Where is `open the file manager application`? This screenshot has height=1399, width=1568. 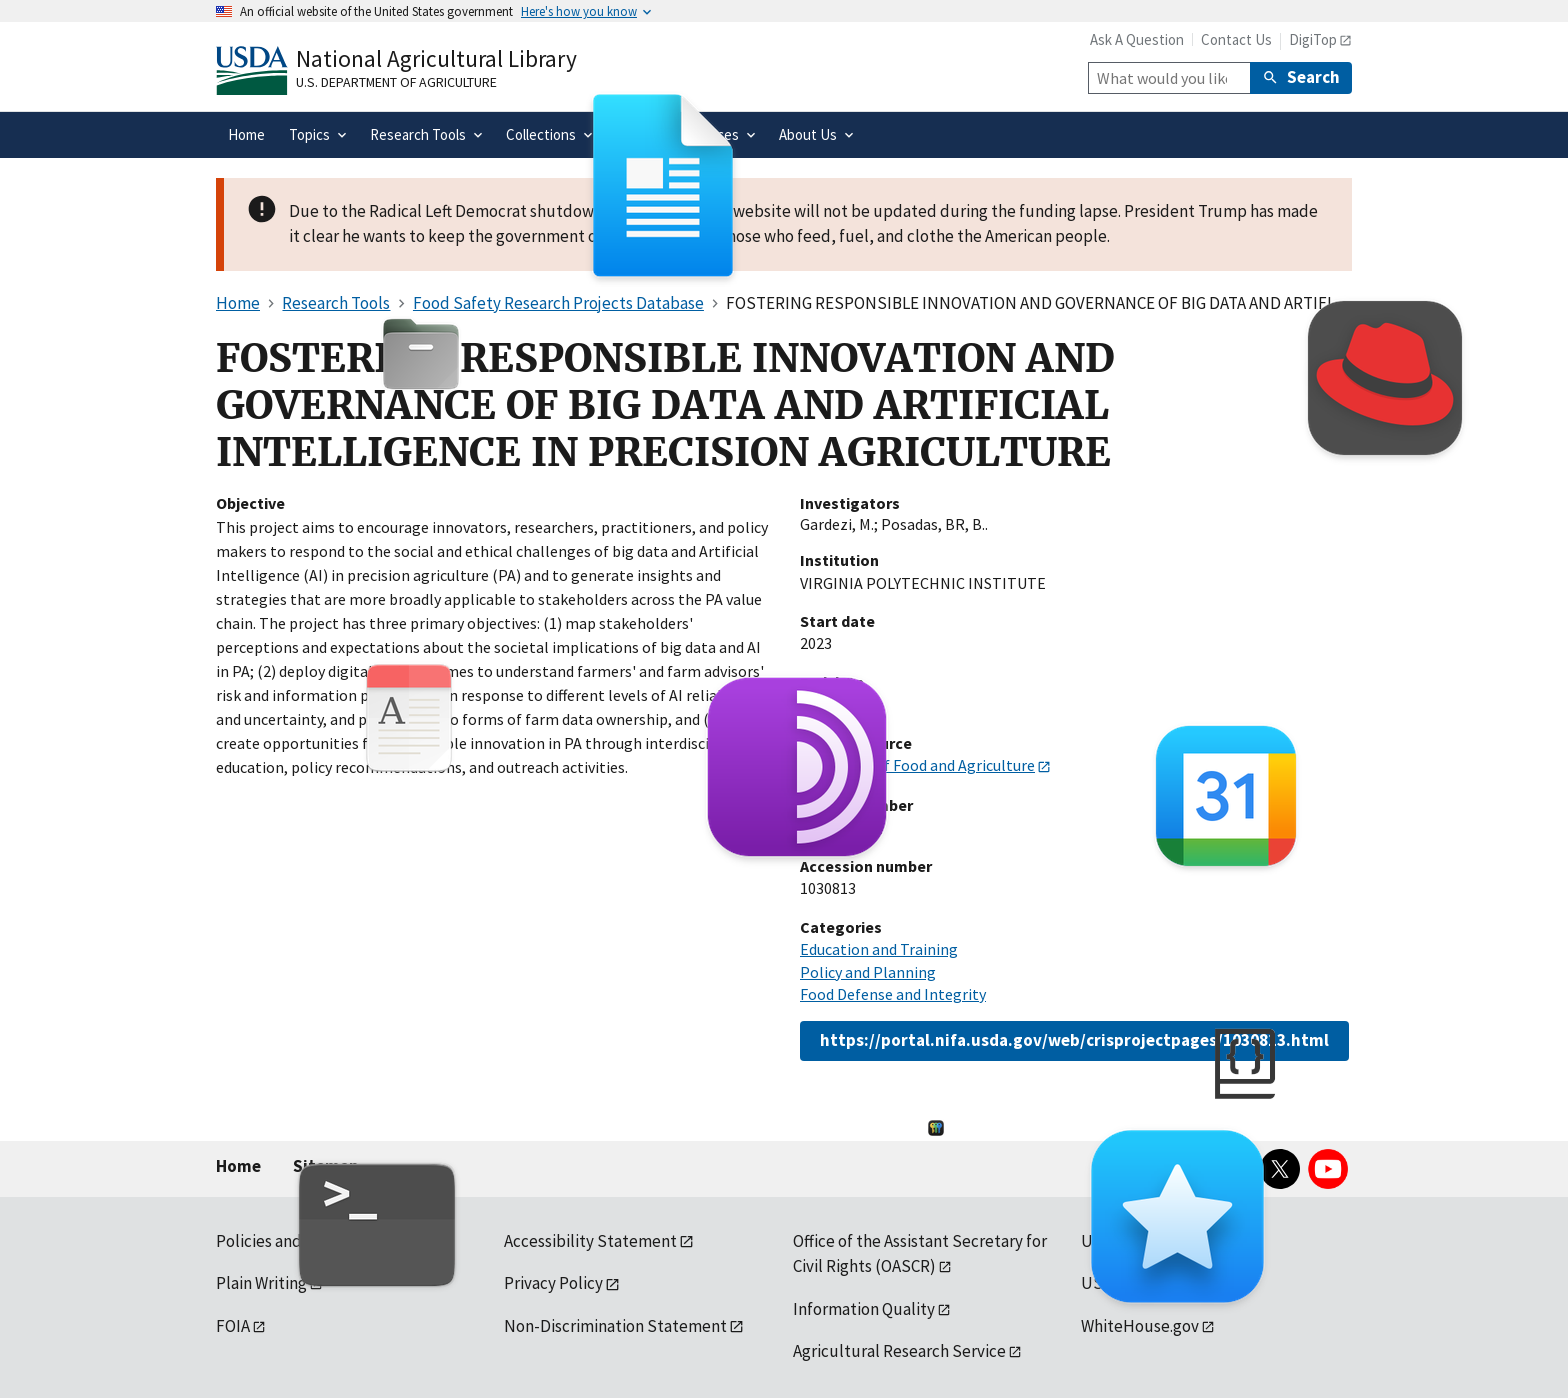
open the file manager application is located at coordinates (421, 354).